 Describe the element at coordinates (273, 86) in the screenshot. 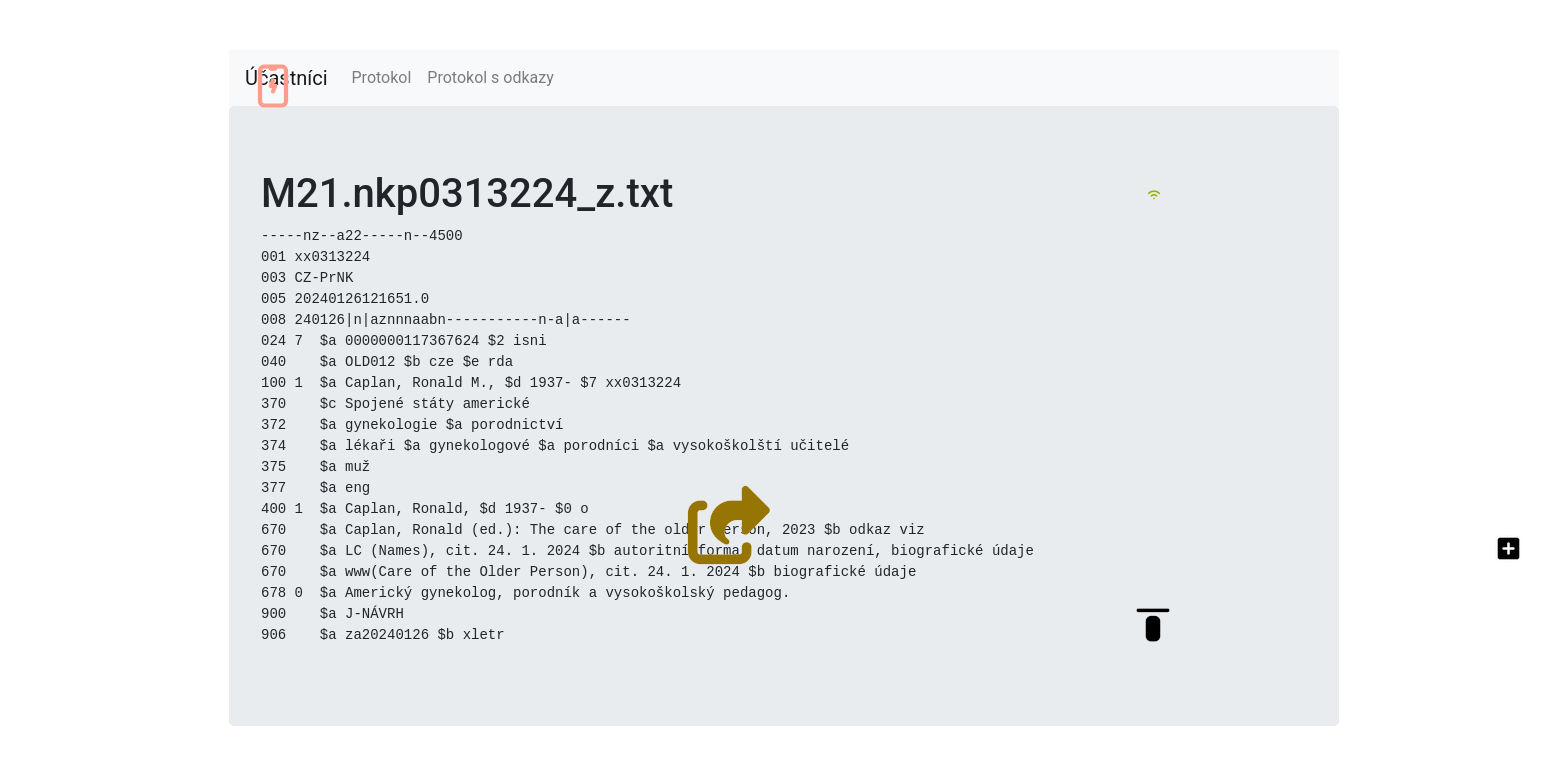

I see `indicates device is currently charging` at that location.